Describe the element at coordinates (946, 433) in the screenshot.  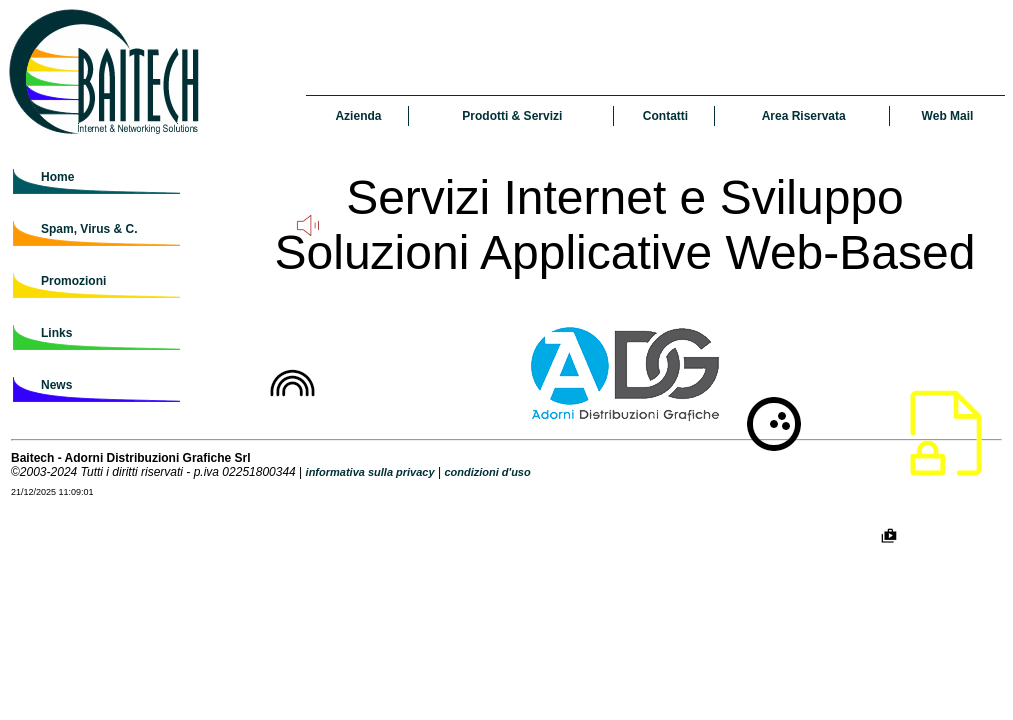
I see `access a locked or protected file` at that location.